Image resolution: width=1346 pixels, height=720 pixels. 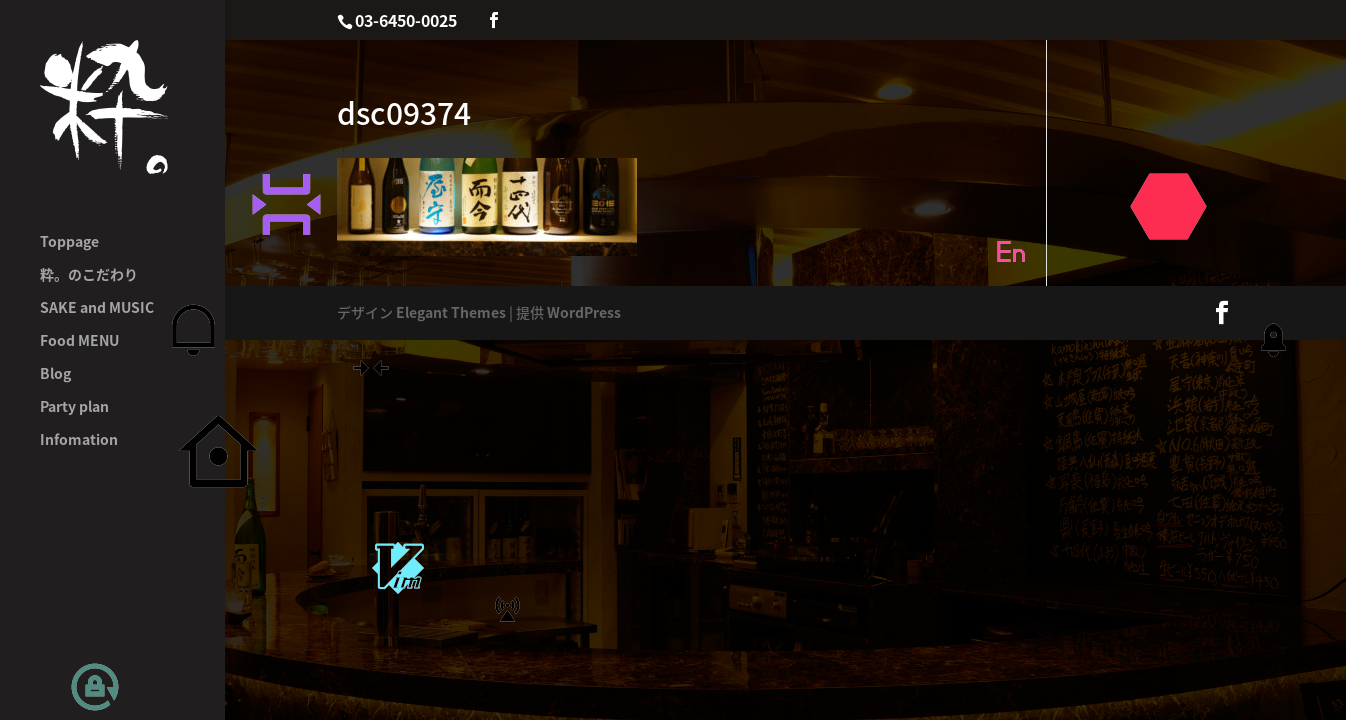 What do you see at coordinates (507, 608) in the screenshot?
I see `access wireless network or broadcasting settings` at bounding box center [507, 608].